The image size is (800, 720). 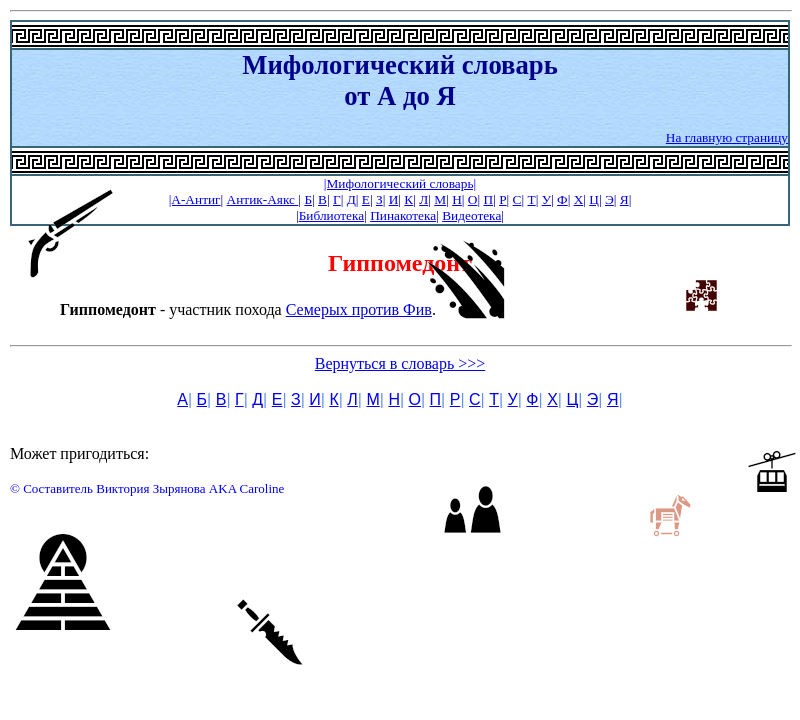 What do you see at coordinates (772, 474) in the screenshot?
I see `access cable car or ropeway transportation info` at bounding box center [772, 474].